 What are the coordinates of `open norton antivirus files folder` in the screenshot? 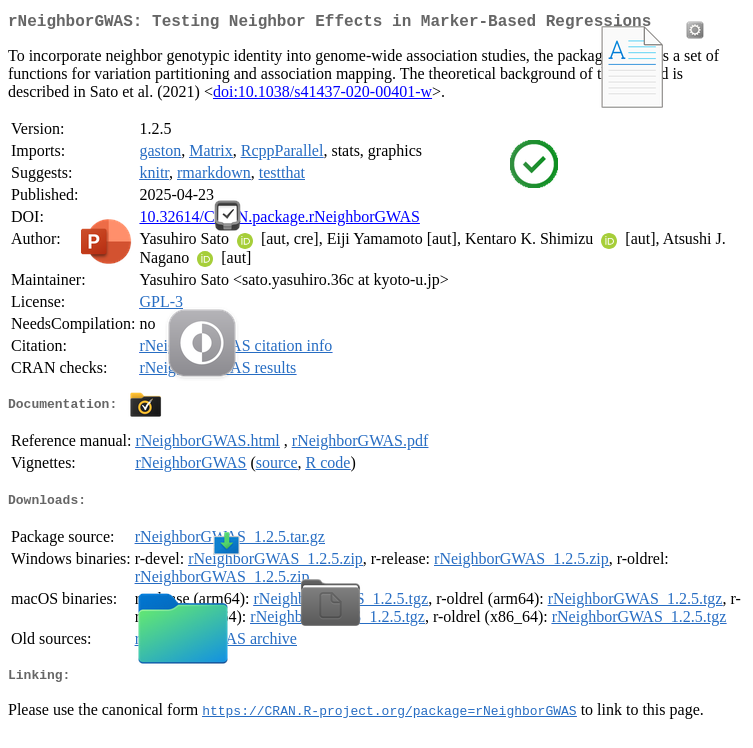 It's located at (145, 405).